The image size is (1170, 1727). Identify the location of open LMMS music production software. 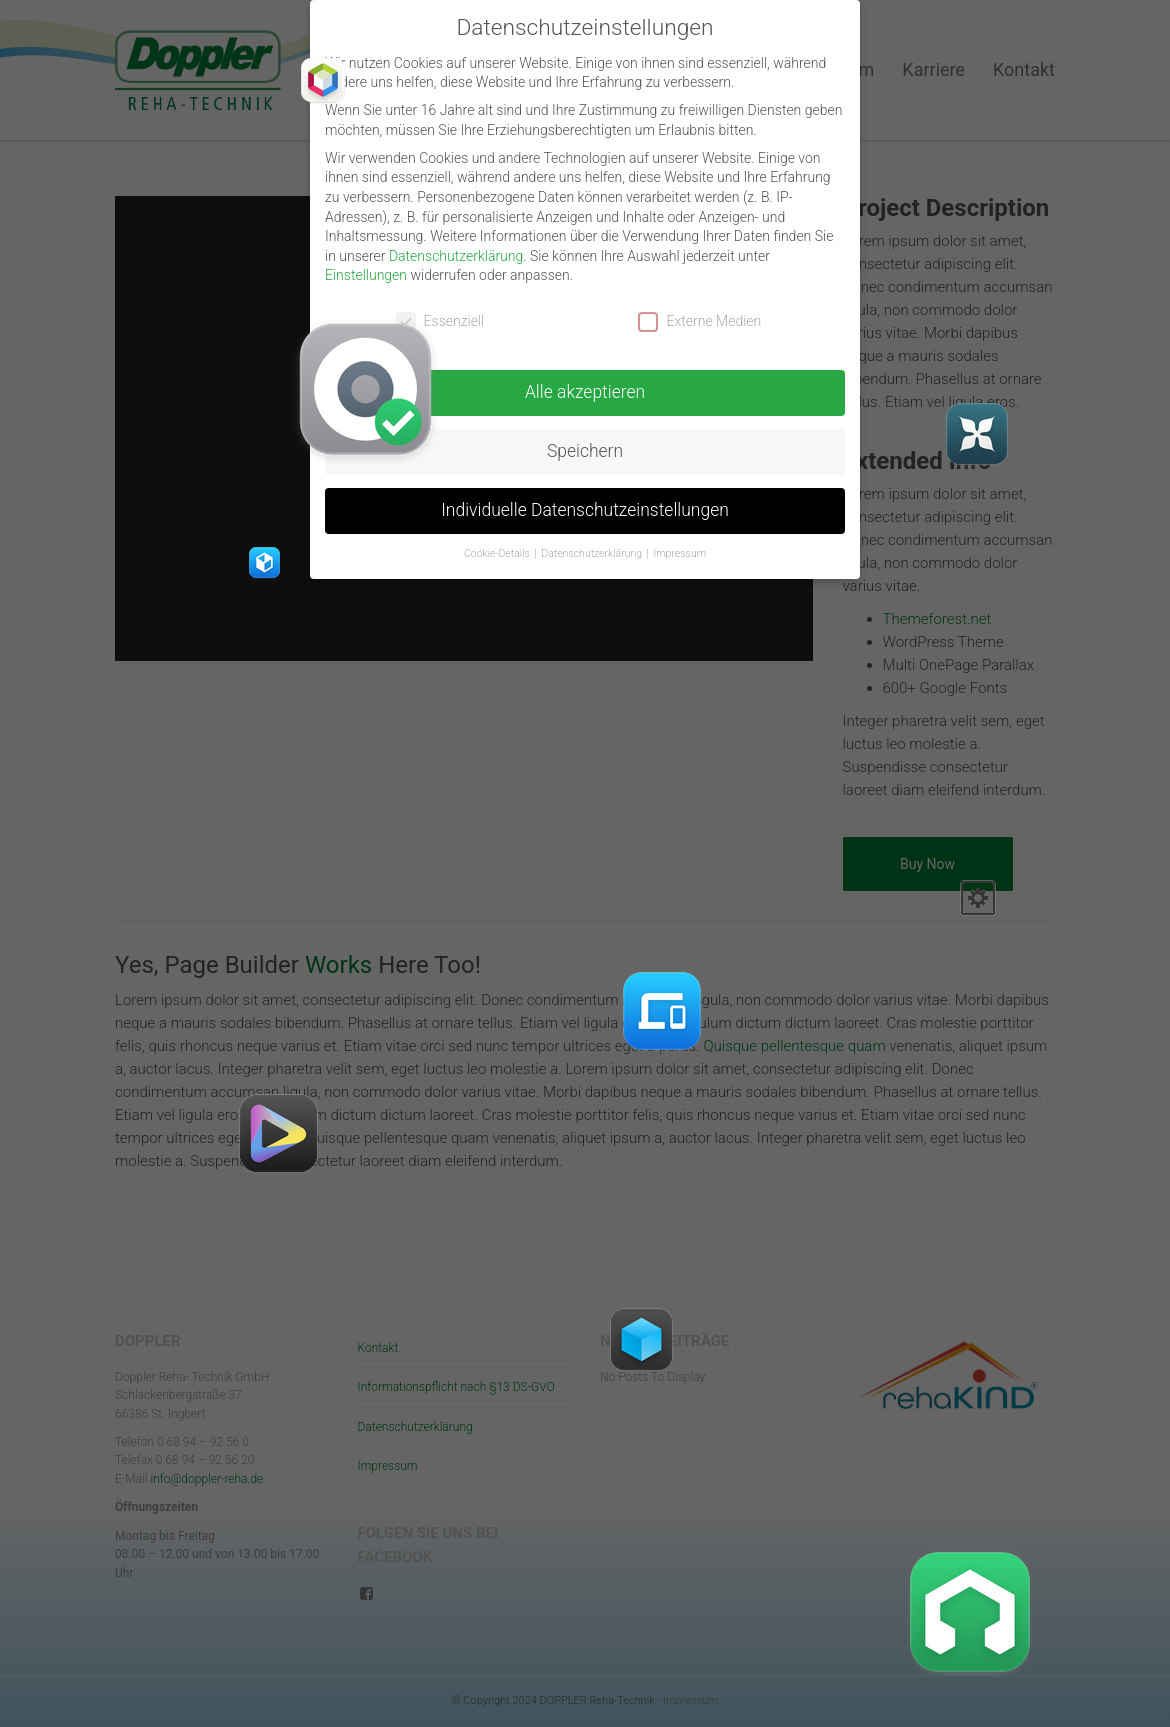
(970, 1612).